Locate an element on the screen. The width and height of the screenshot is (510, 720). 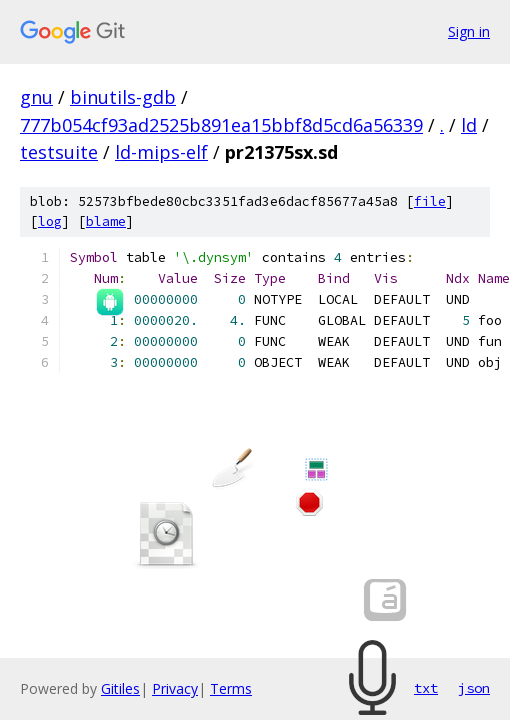
stop a running process or task is located at coordinates (309, 502).